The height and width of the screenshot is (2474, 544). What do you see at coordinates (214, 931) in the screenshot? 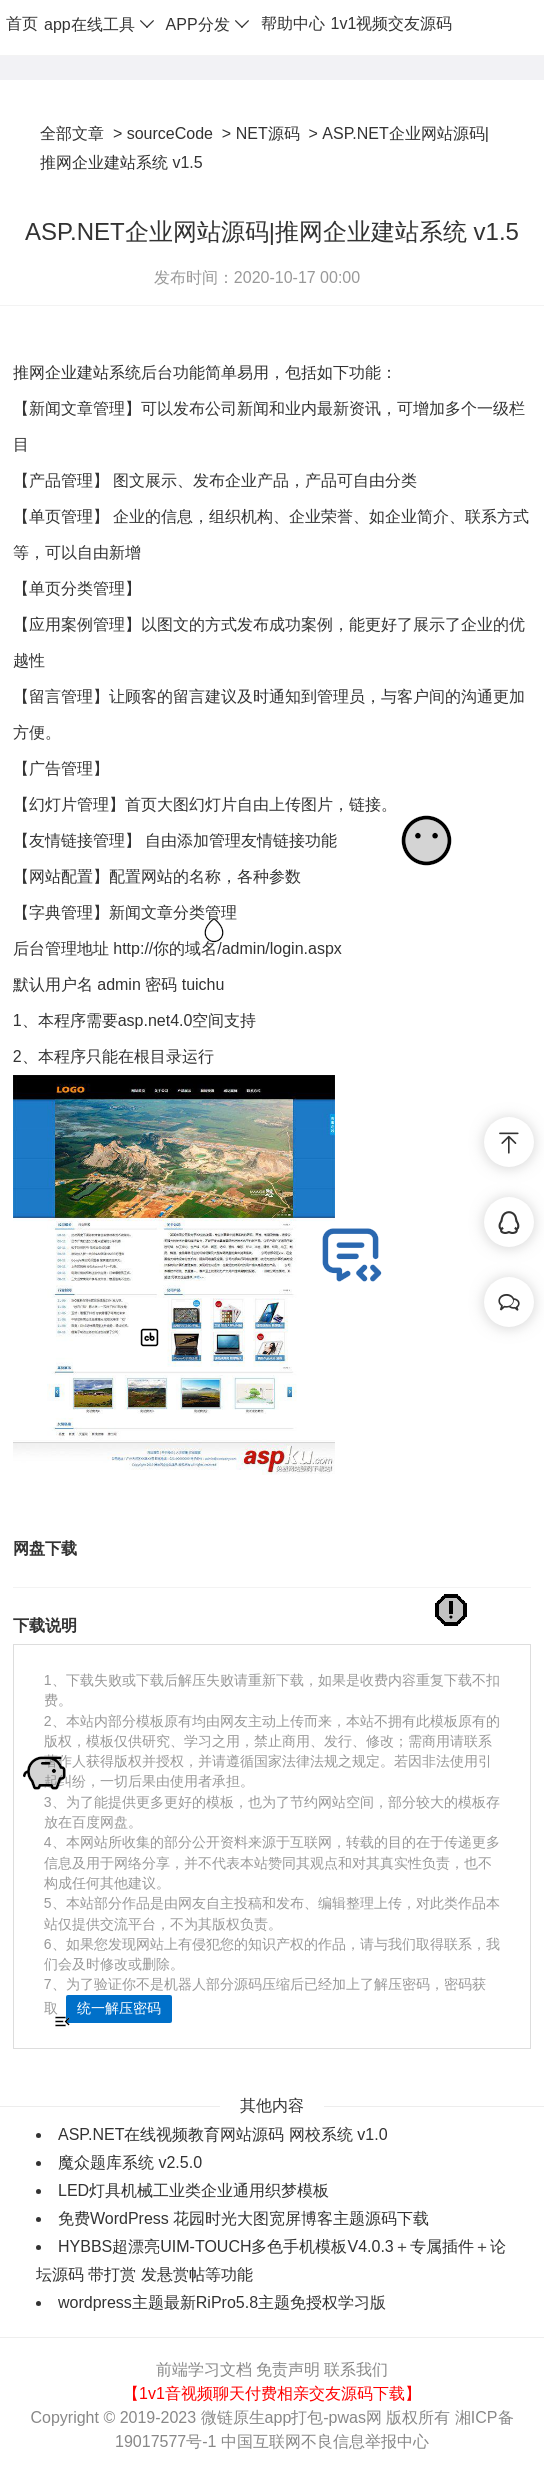
I see `indicates water or liquid-related settings` at bounding box center [214, 931].